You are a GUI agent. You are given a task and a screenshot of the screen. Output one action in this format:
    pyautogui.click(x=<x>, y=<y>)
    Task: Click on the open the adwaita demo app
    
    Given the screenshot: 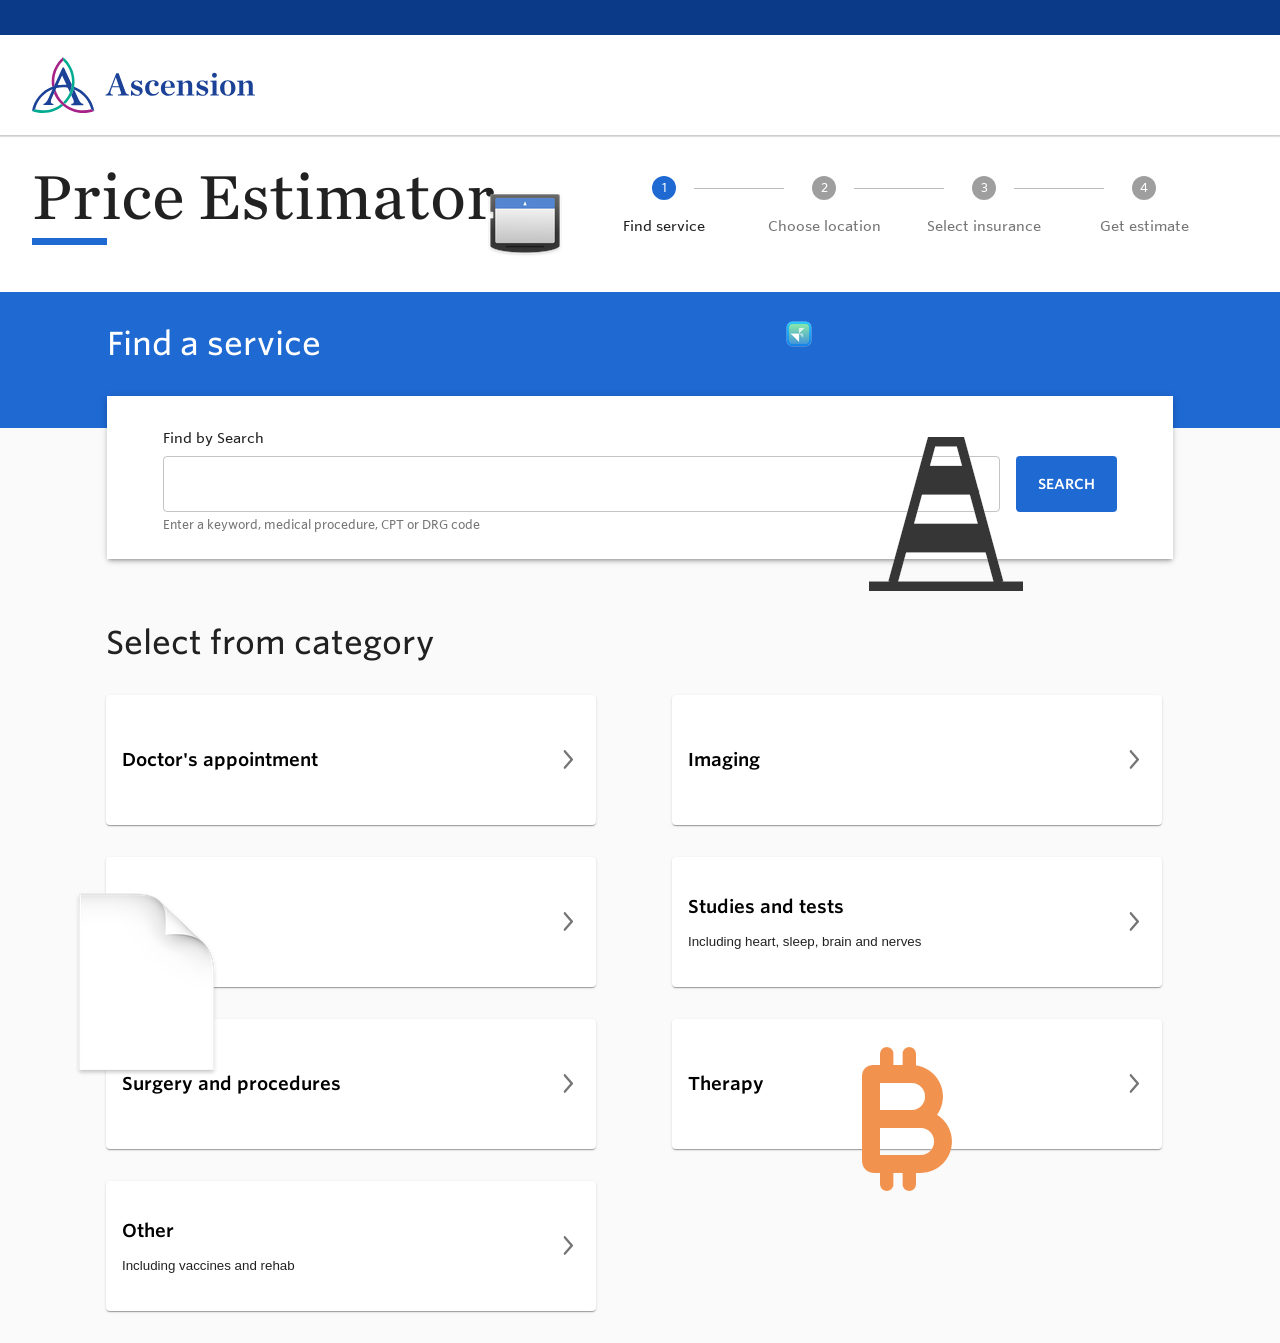 What is the action you would take?
    pyautogui.click(x=799, y=334)
    